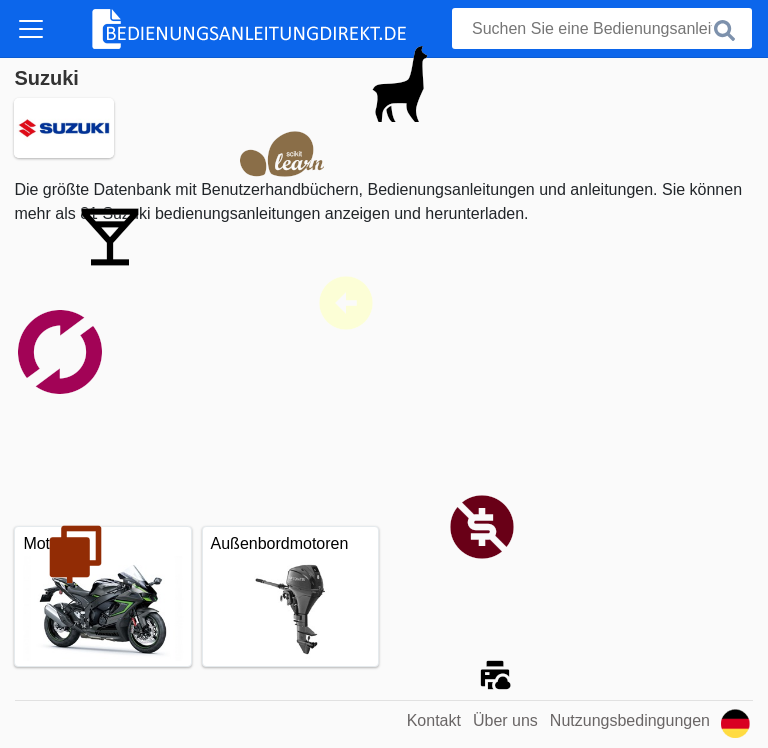  Describe the element at coordinates (495, 675) in the screenshot. I see `print to a cloud-connected printer` at that location.